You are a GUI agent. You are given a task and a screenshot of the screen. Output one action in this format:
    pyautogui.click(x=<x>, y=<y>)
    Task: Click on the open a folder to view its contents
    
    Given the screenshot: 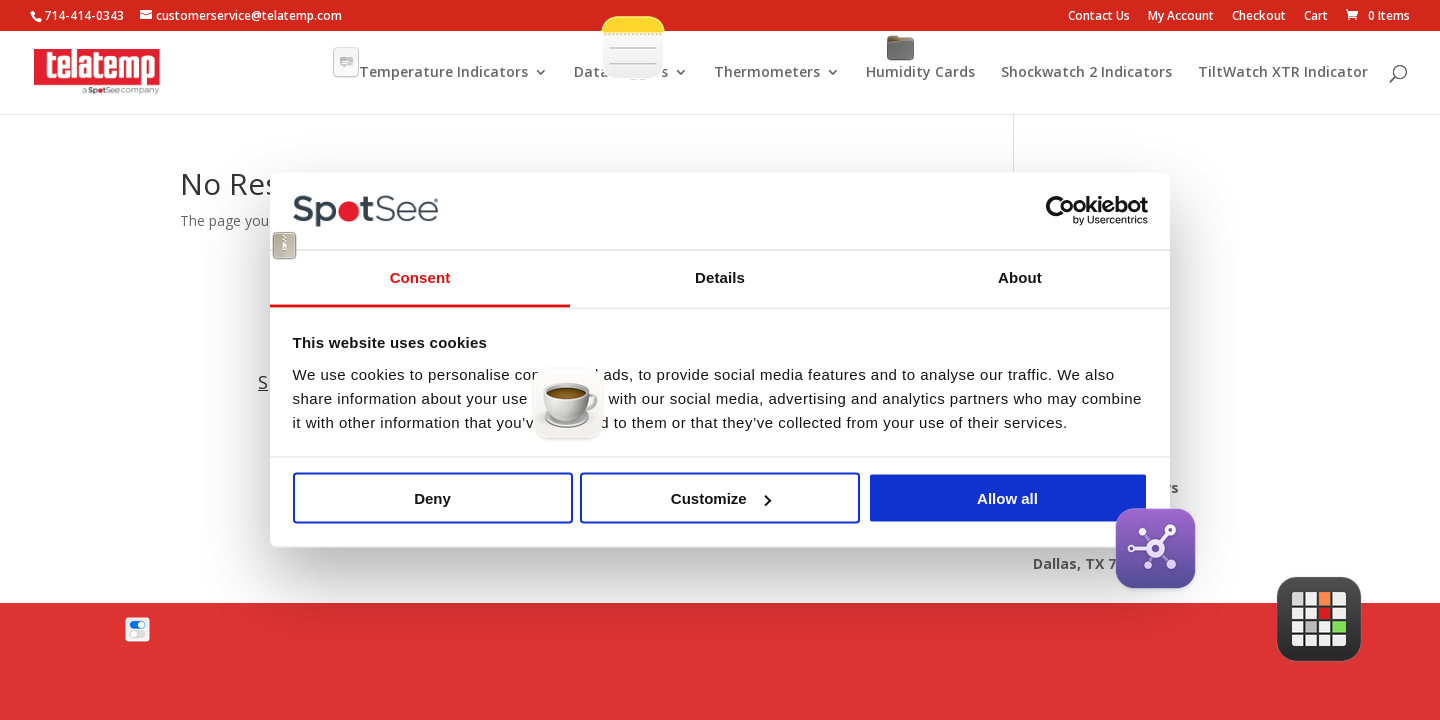 What is the action you would take?
    pyautogui.click(x=900, y=47)
    